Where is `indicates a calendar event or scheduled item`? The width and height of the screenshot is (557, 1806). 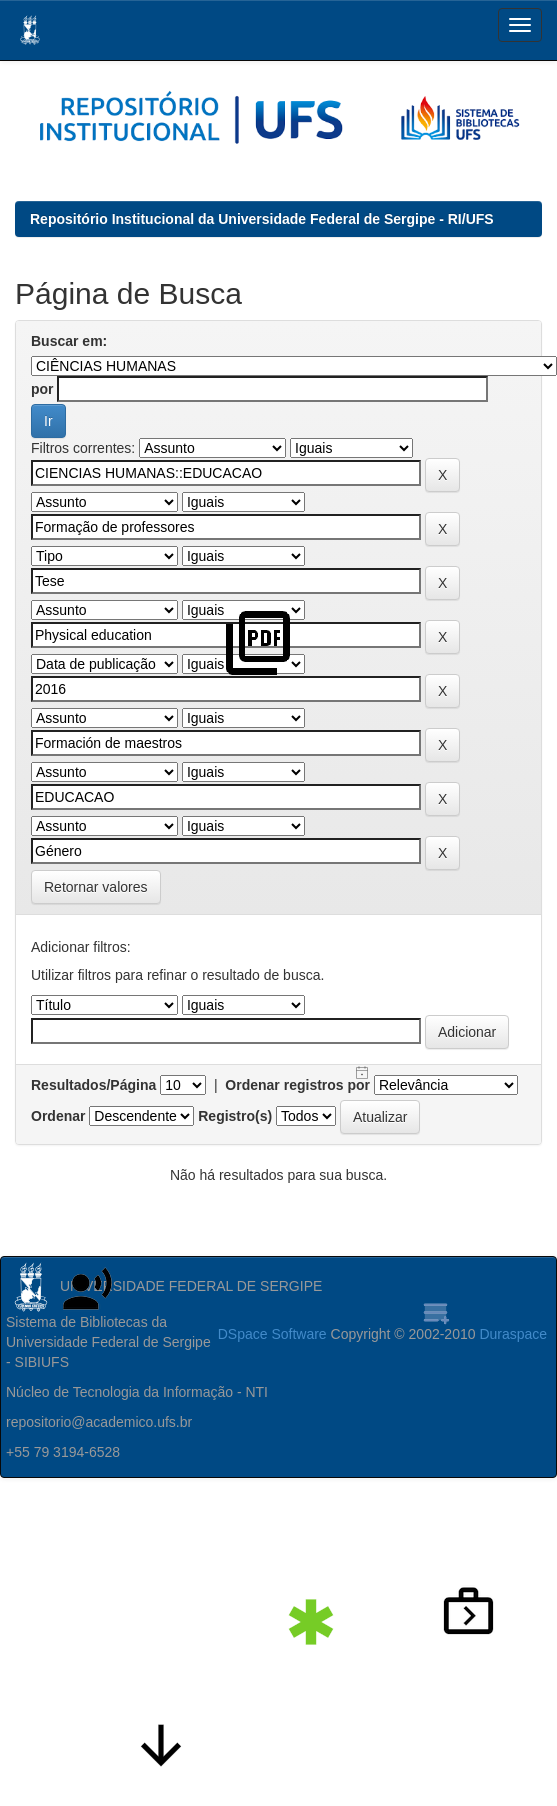
indicates a calendar event or scheduled item is located at coordinates (362, 1073).